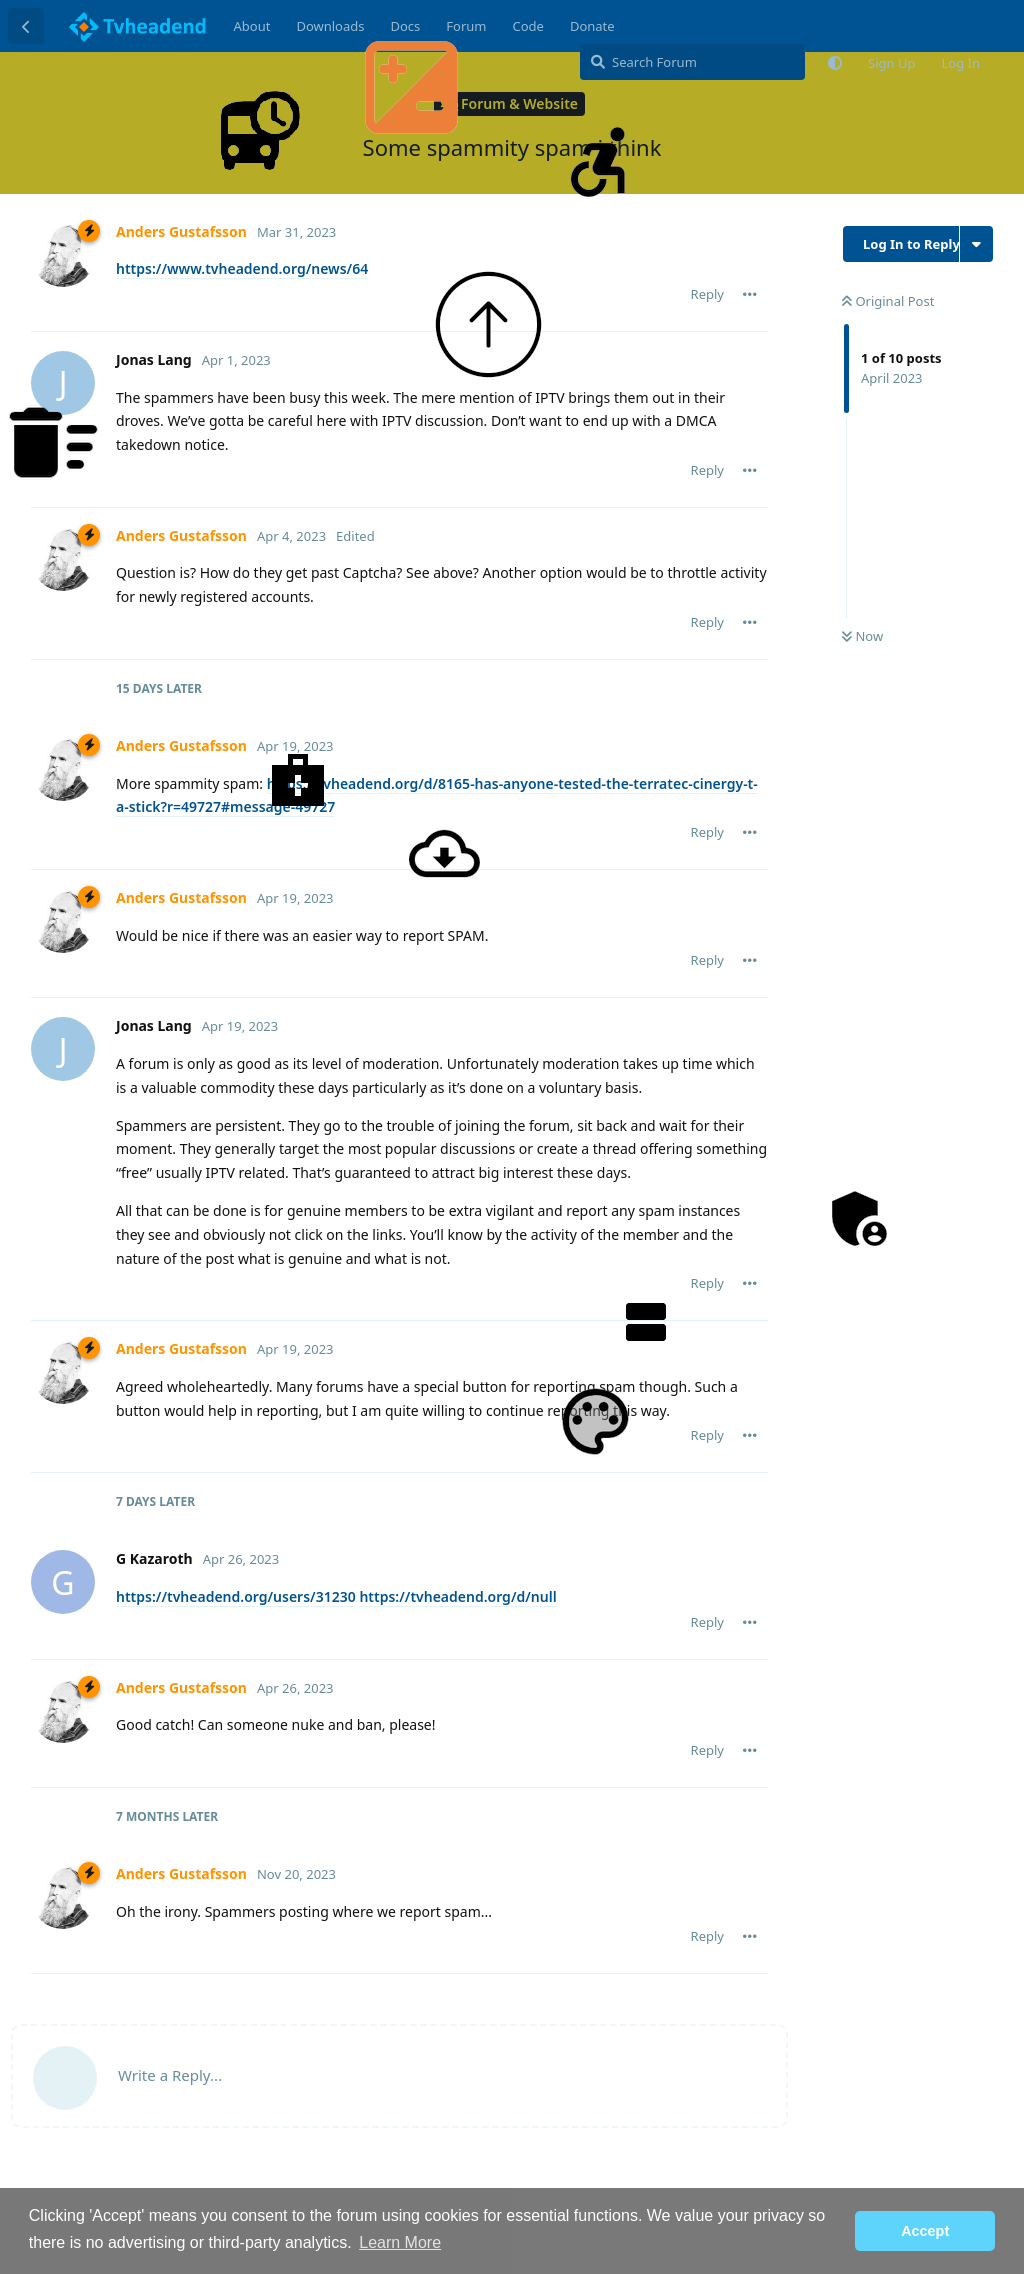 The image size is (1024, 2274). What do you see at coordinates (595, 1421) in the screenshot?
I see `open color picker or theme options` at bounding box center [595, 1421].